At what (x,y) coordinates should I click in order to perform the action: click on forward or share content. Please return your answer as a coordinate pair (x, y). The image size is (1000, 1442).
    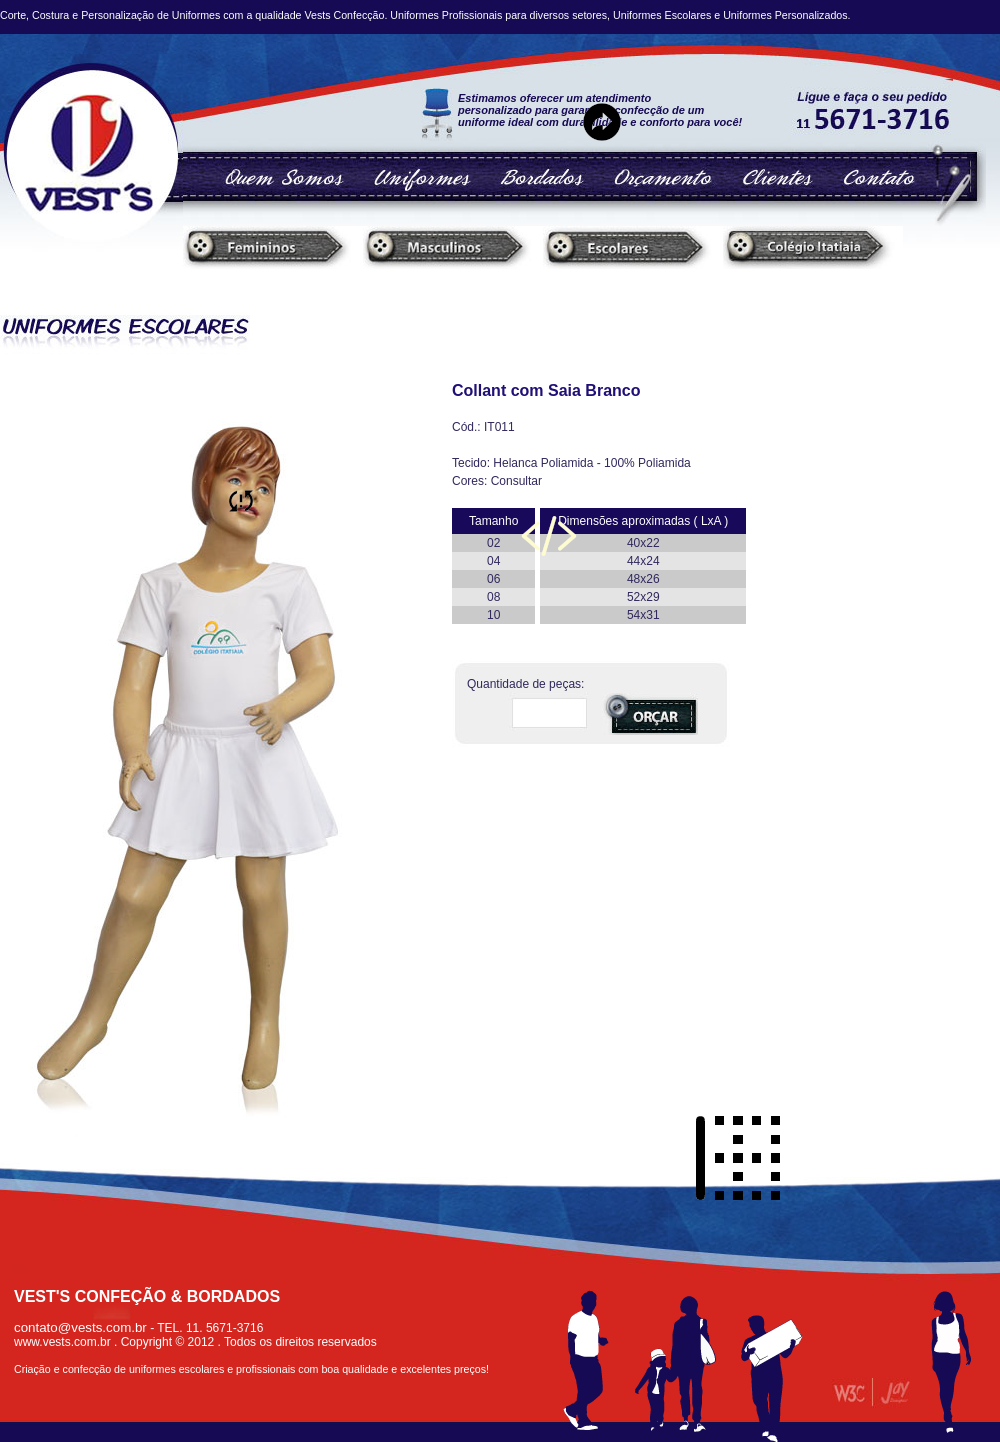
    Looking at the image, I should click on (602, 122).